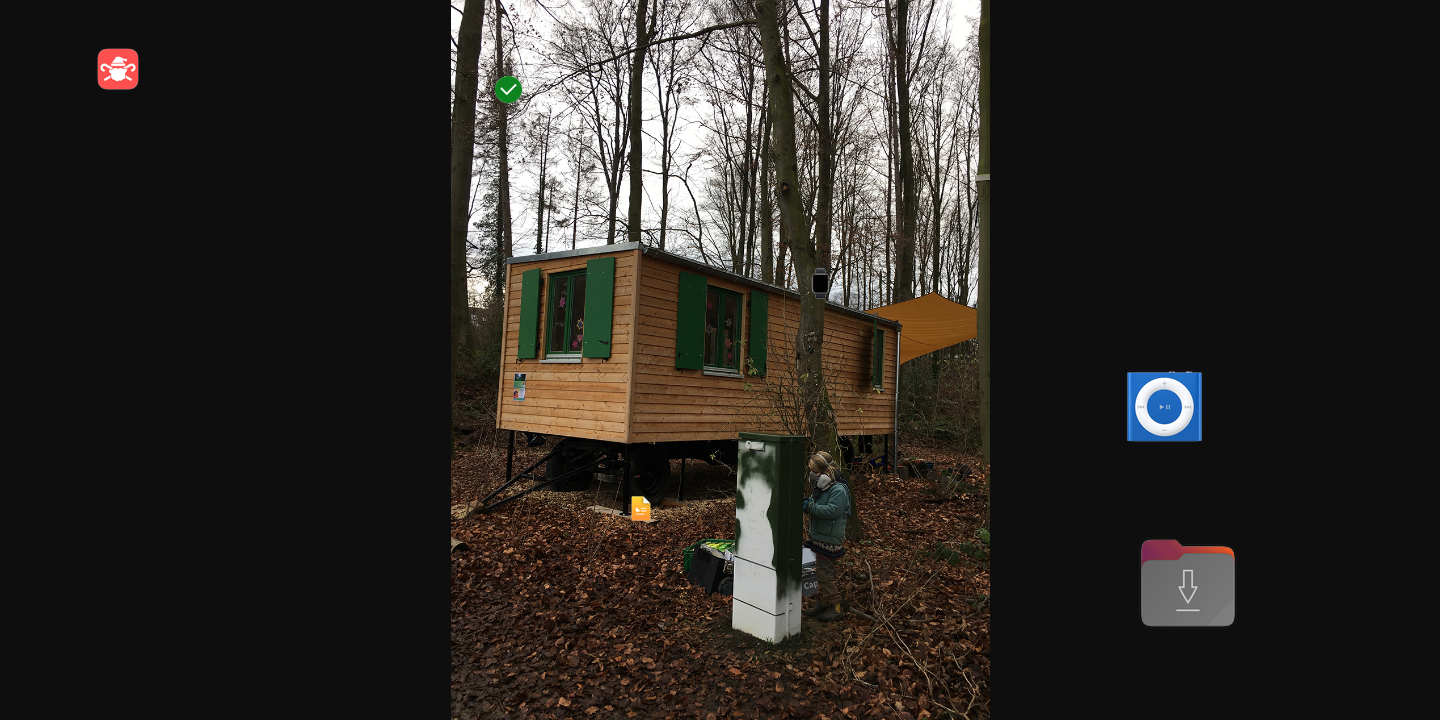 Image resolution: width=1440 pixels, height=720 pixels. I want to click on indicates dropbox file is fully synced, so click(508, 89).